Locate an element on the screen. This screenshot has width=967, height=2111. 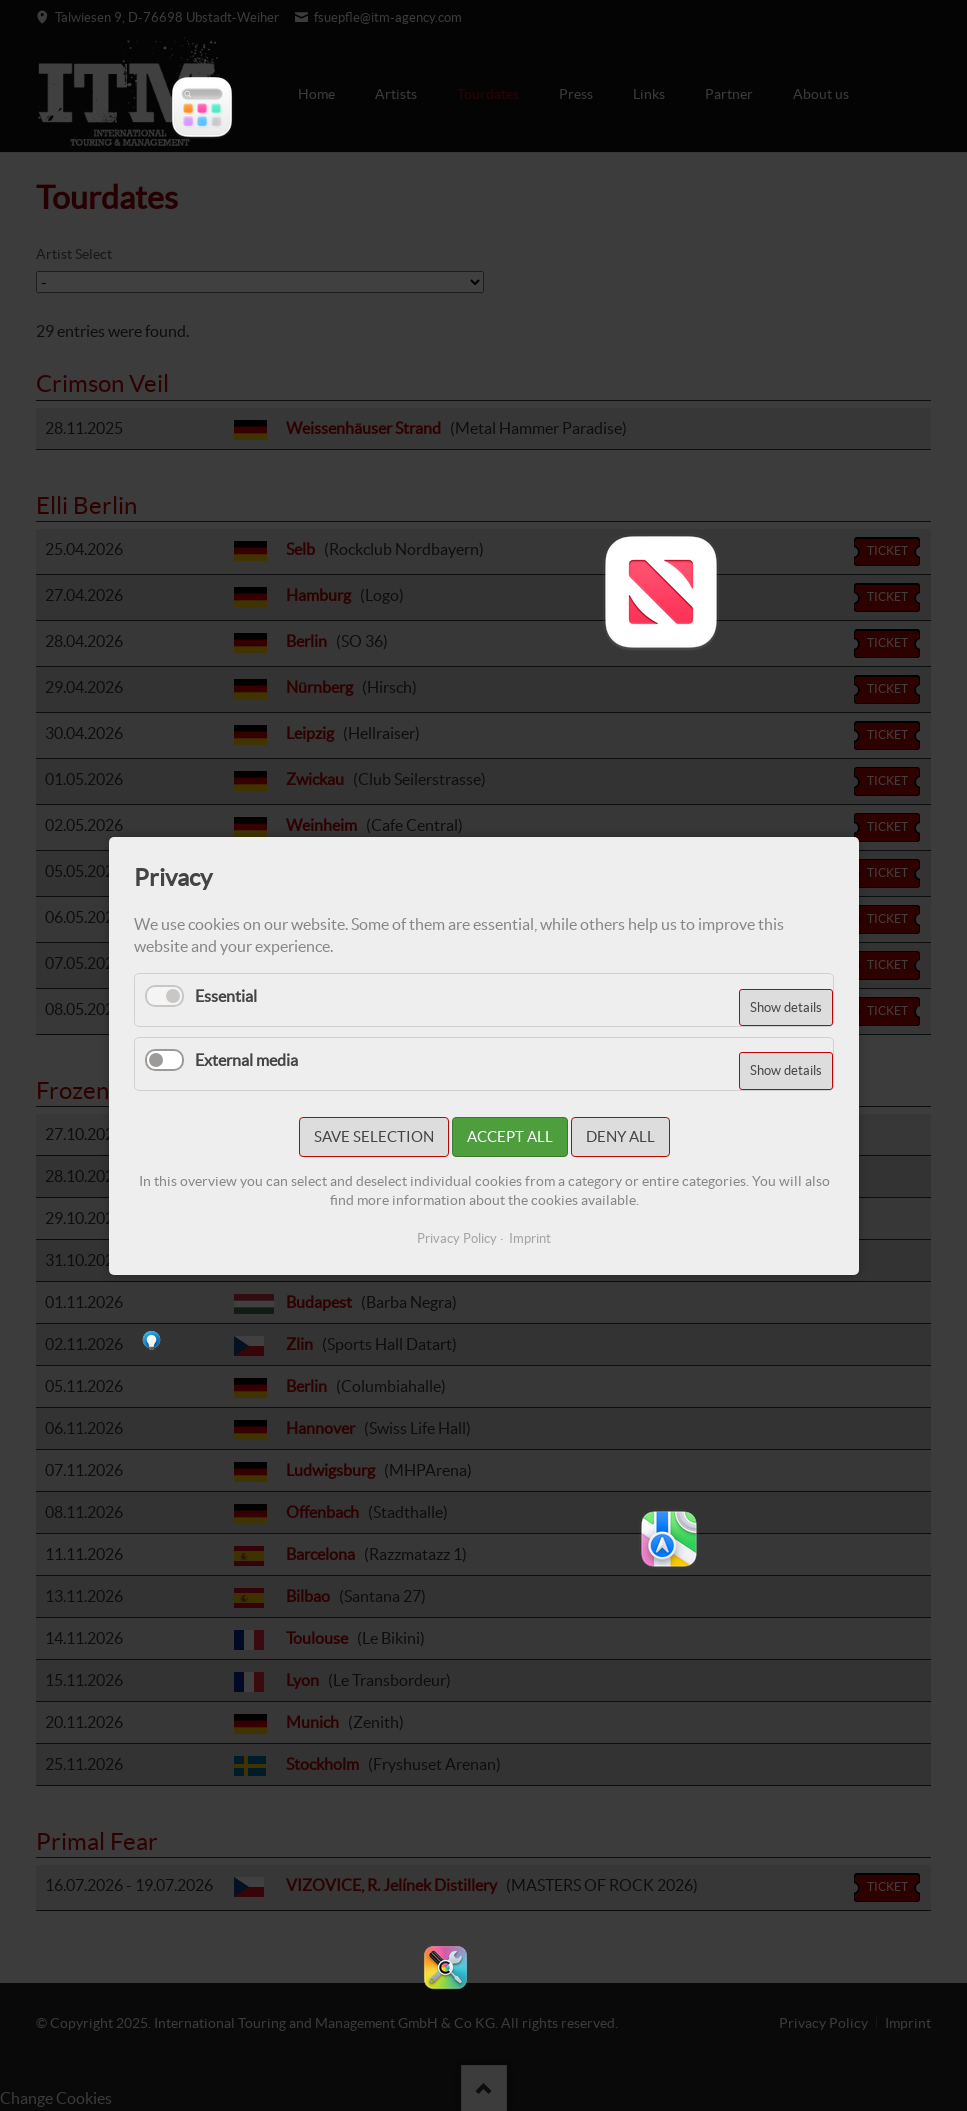
open the Apple News app is located at coordinates (661, 592).